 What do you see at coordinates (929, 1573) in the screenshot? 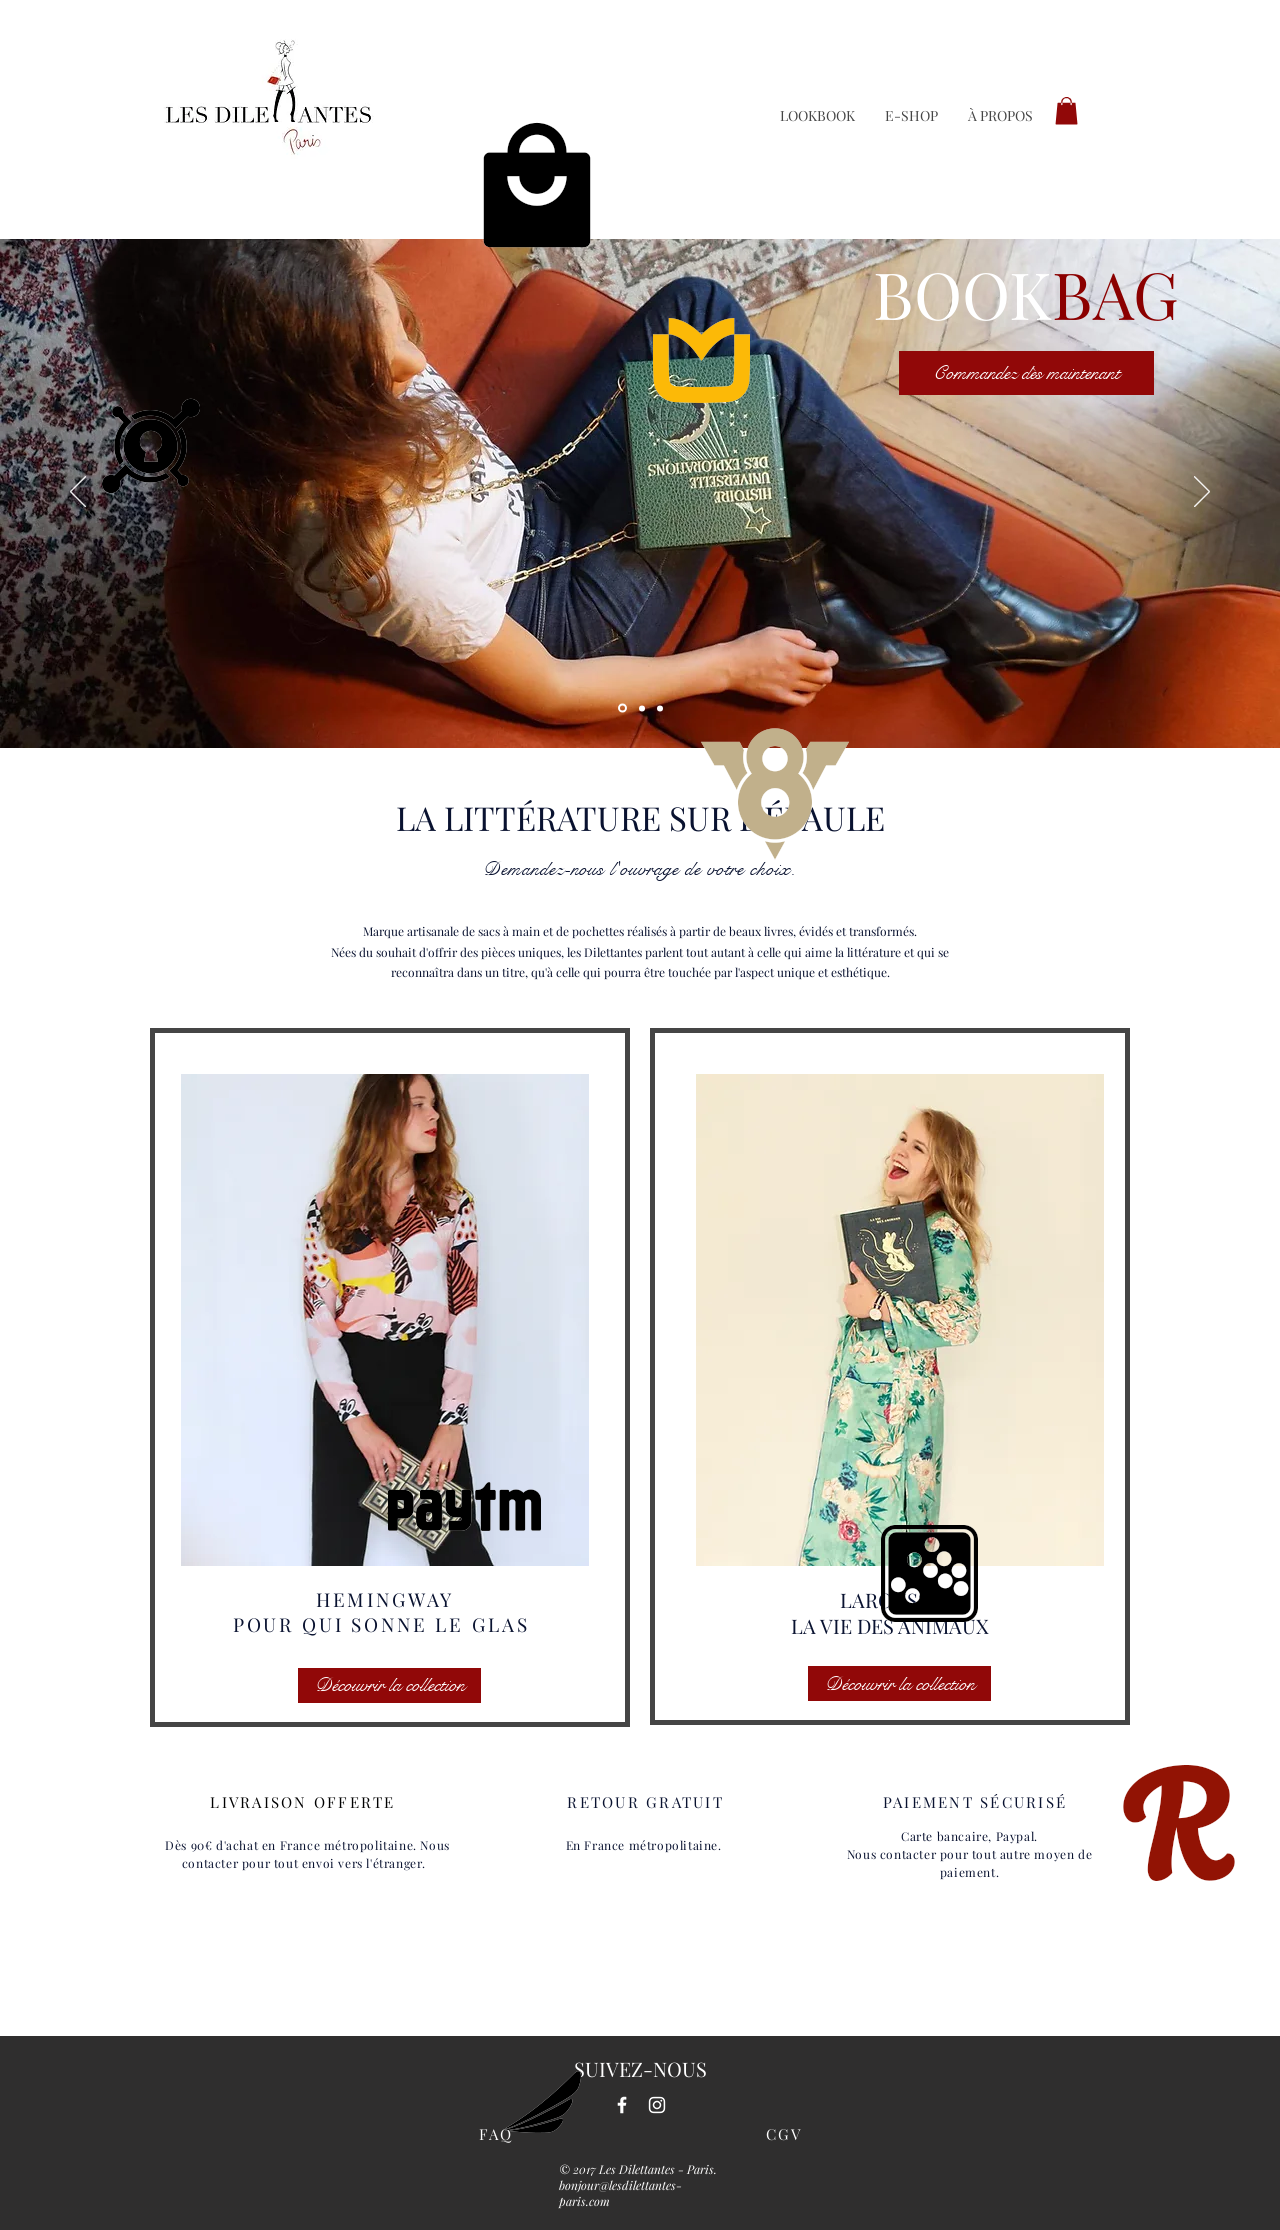
I see `open scilab application` at bounding box center [929, 1573].